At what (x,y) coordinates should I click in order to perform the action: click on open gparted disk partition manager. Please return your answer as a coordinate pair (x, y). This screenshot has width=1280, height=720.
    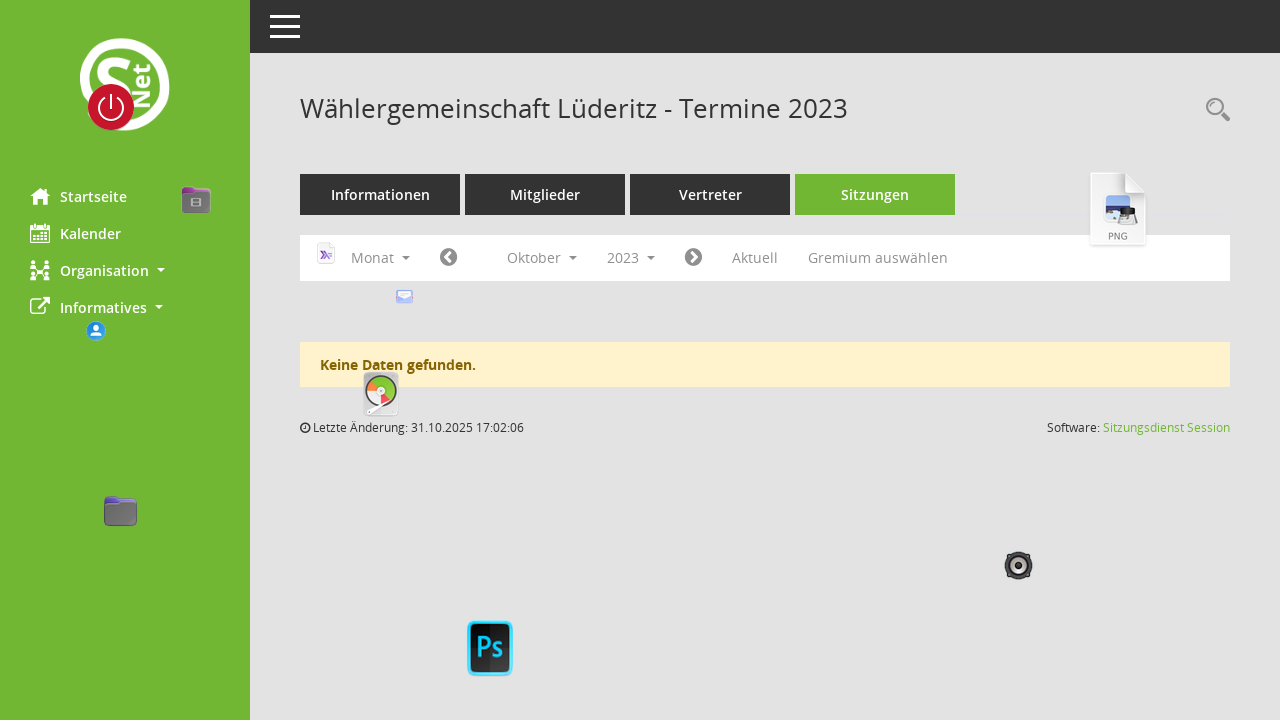
    Looking at the image, I should click on (381, 394).